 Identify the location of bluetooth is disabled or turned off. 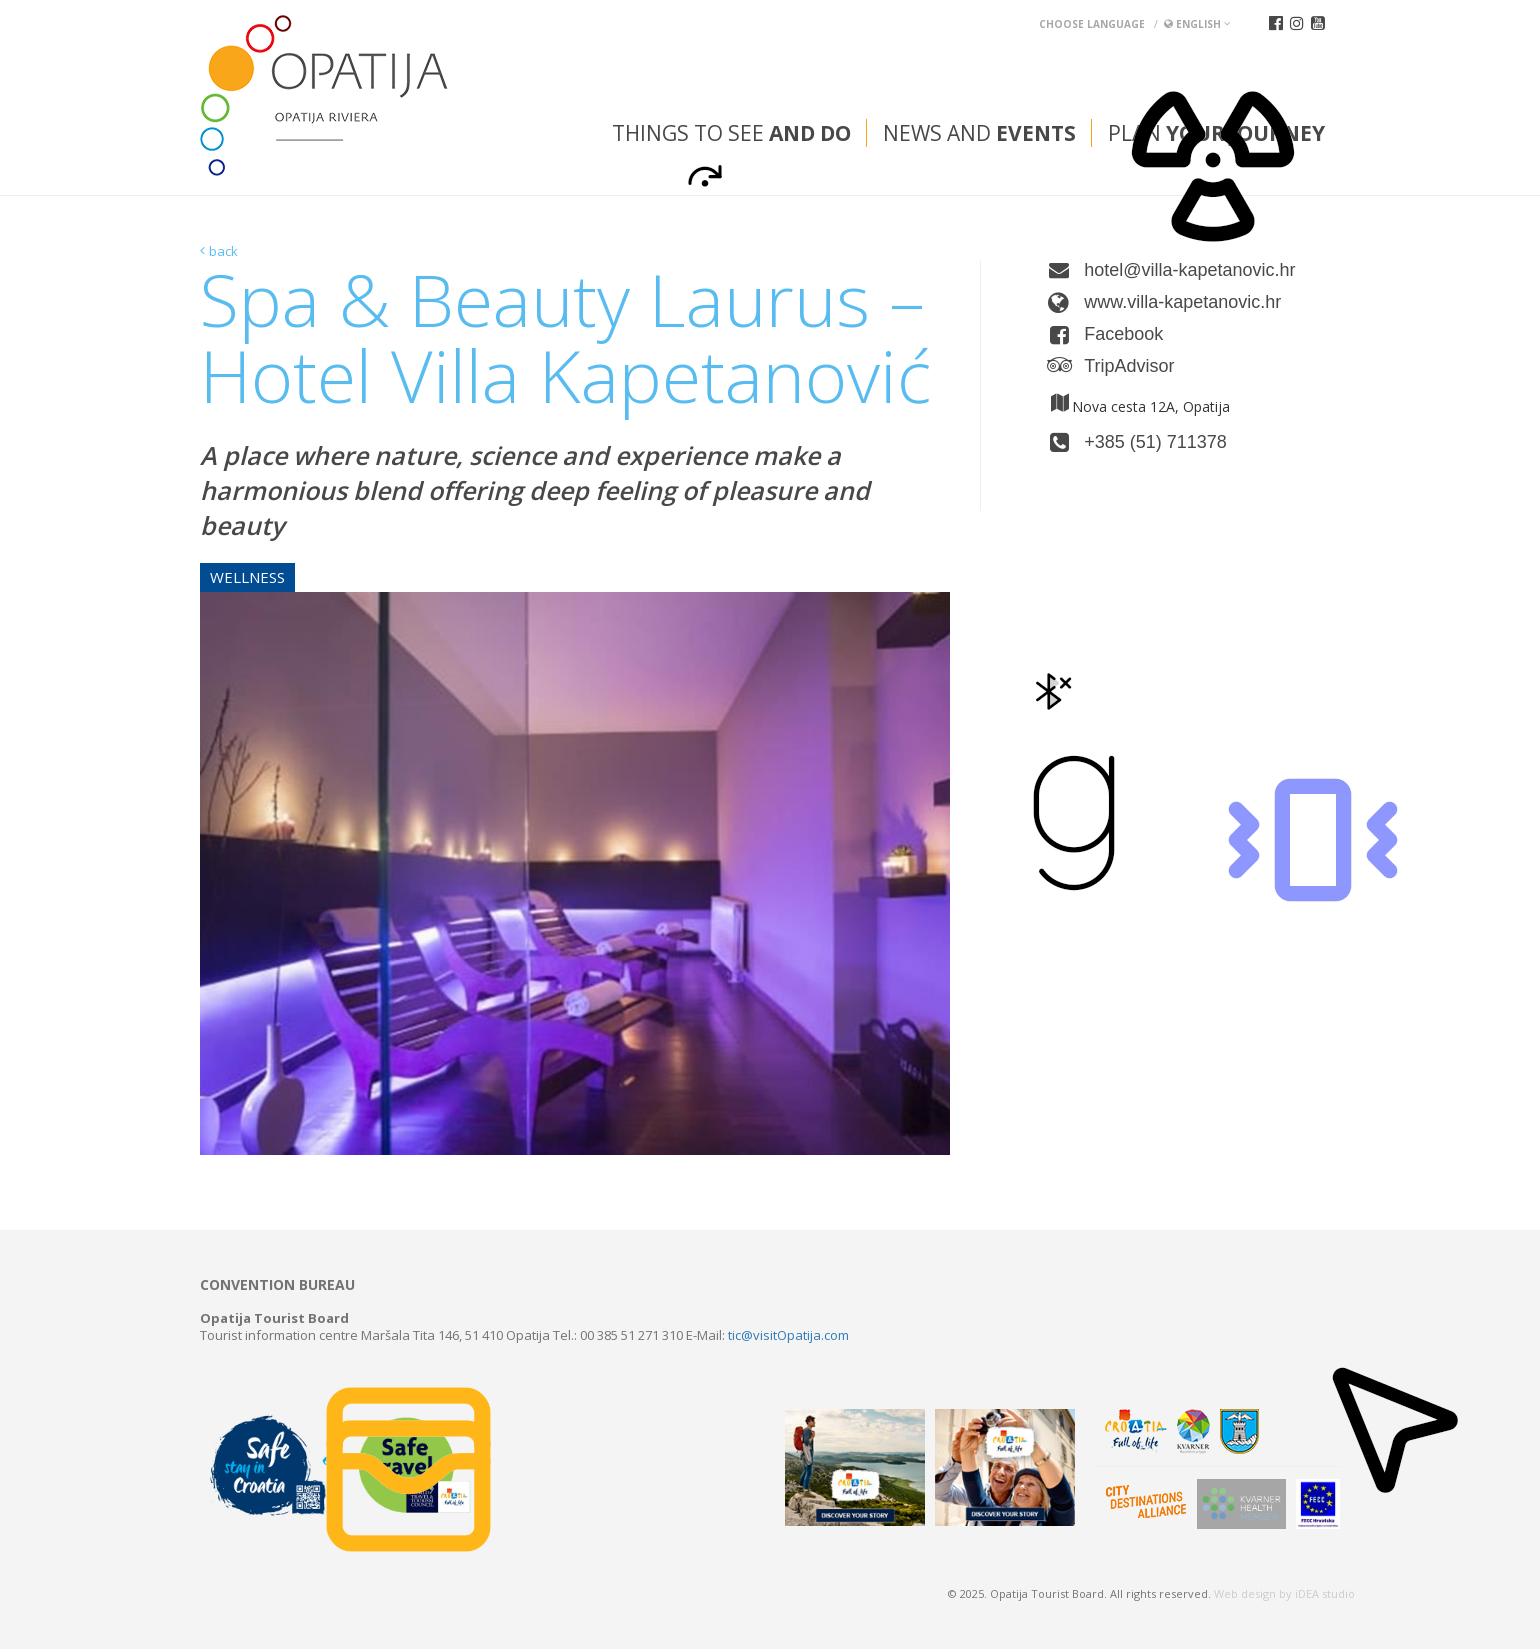
(1051, 691).